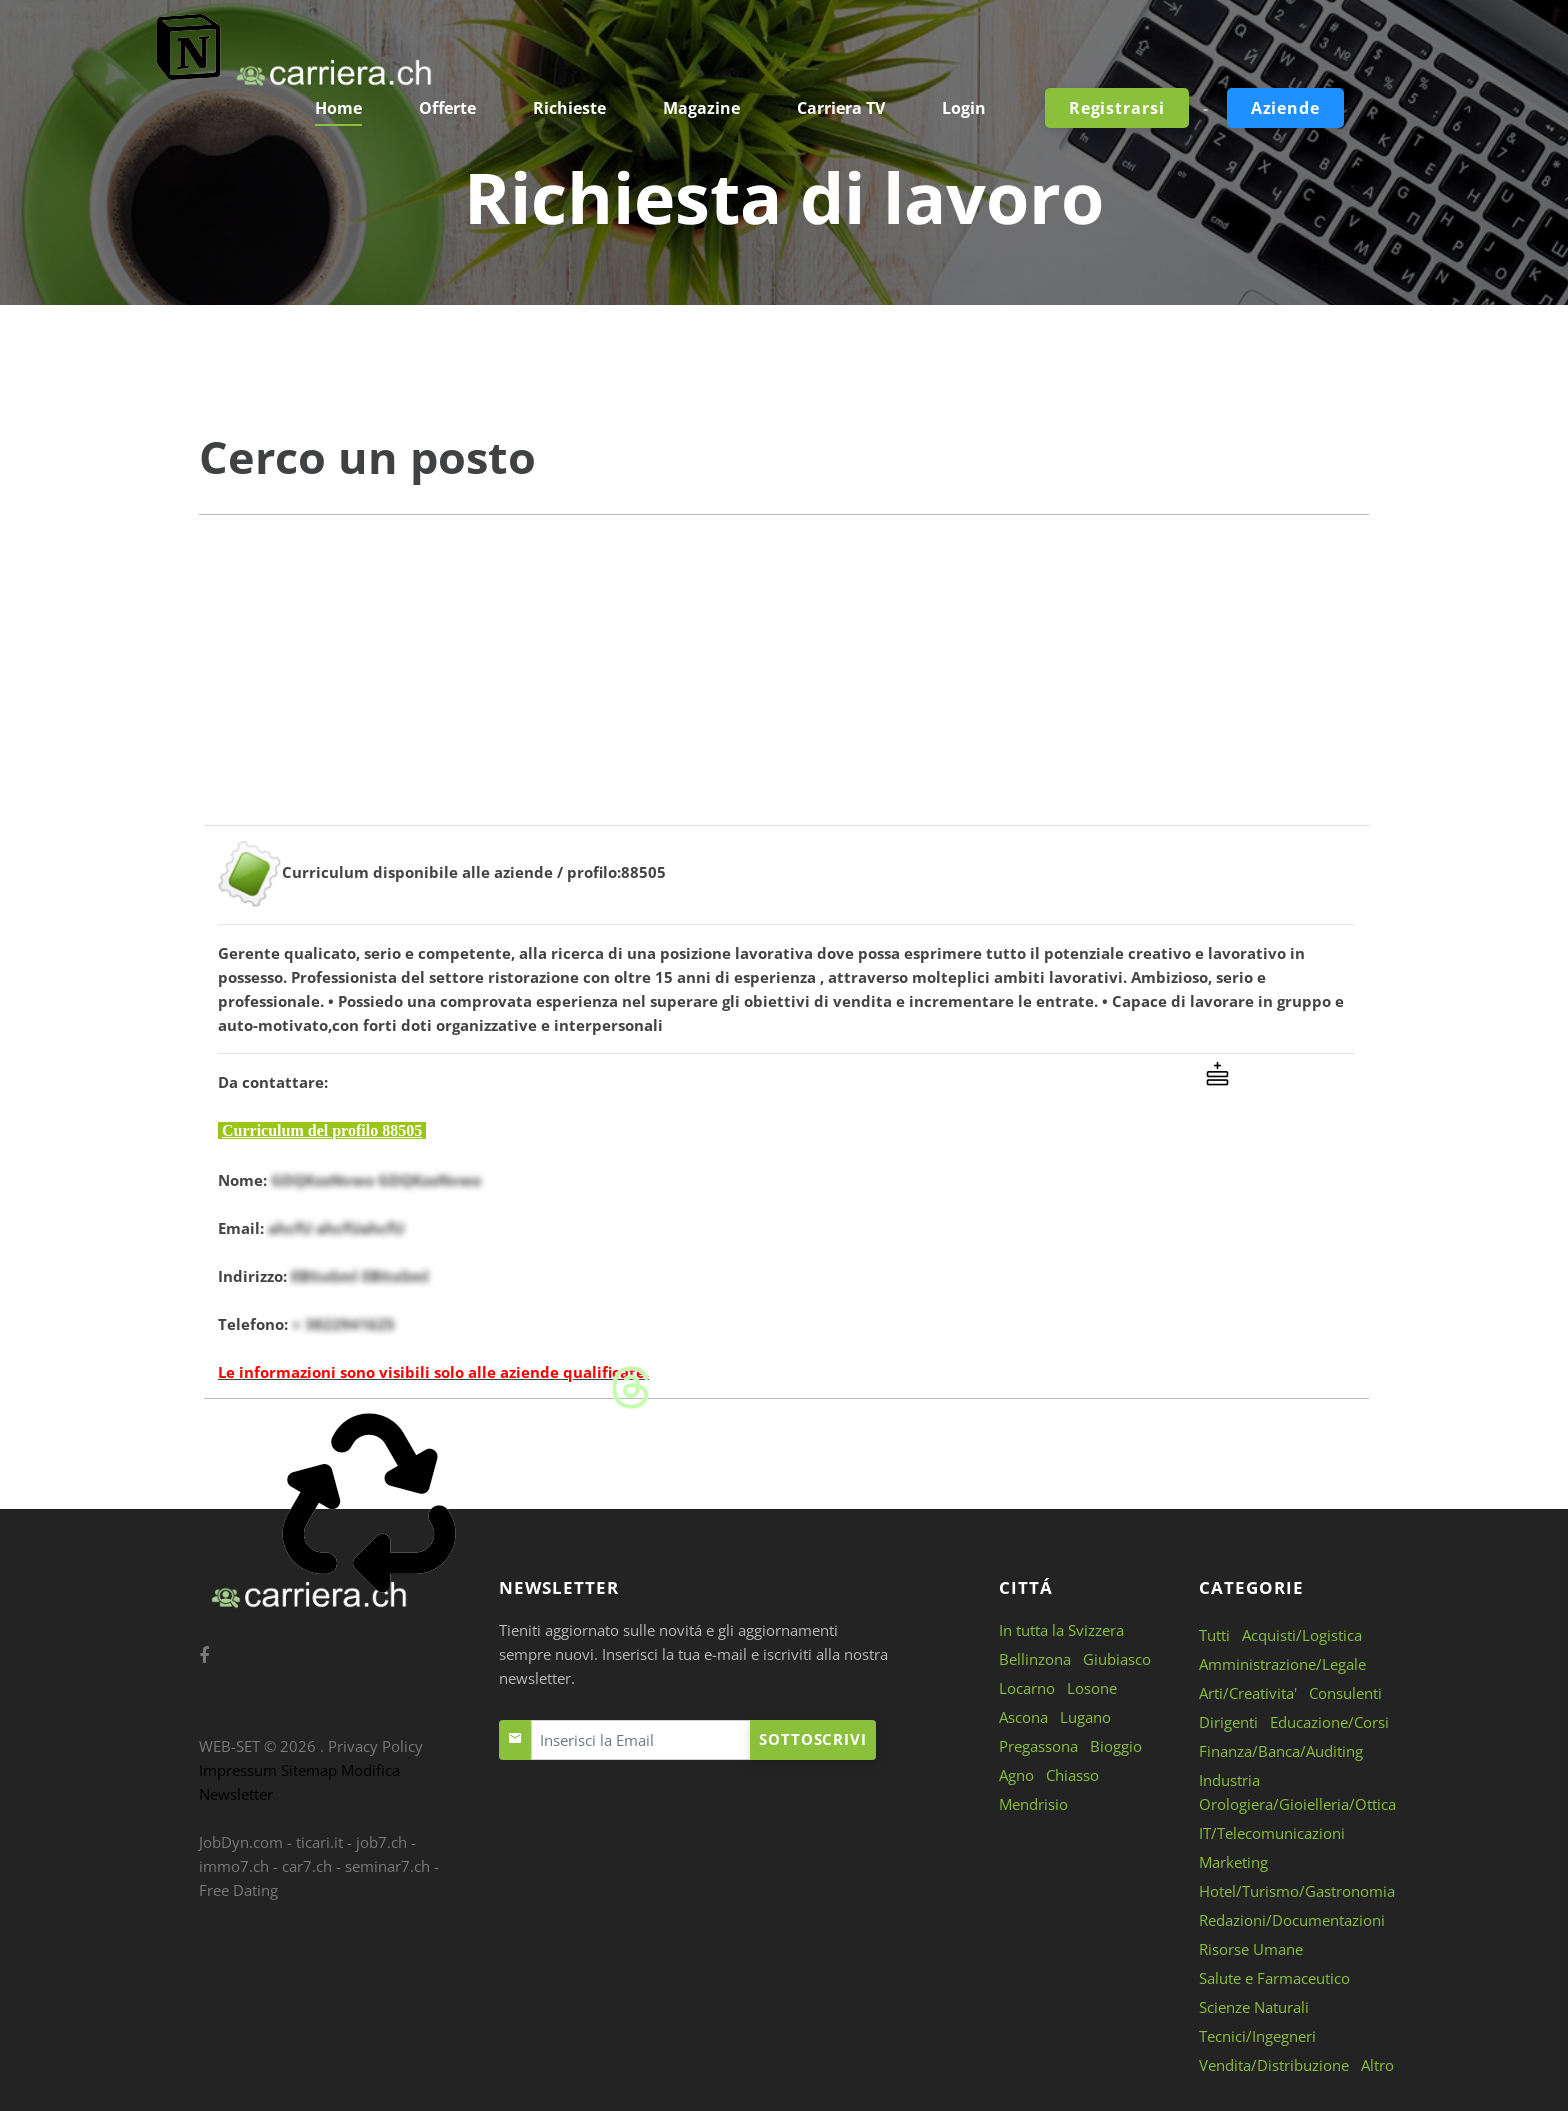  What do you see at coordinates (1217, 1075) in the screenshot?
I see `add a new row at the top` at bounding box center [1217, 1075].